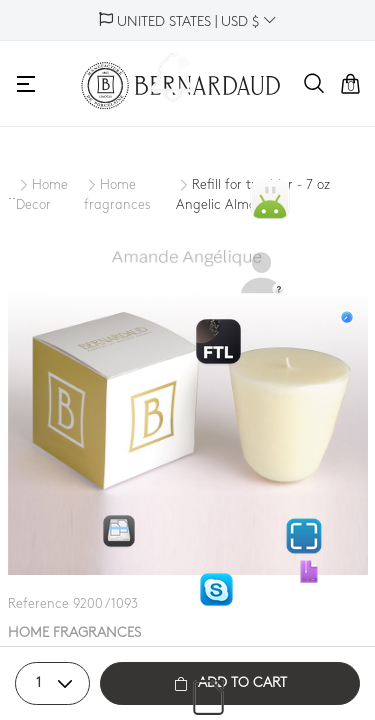 The height and width of the screenshot is (720, 375). Describe the element at coordinates (309, 572) in the screenshot. I see `a virtualbox virtual hard disk file` at that location.